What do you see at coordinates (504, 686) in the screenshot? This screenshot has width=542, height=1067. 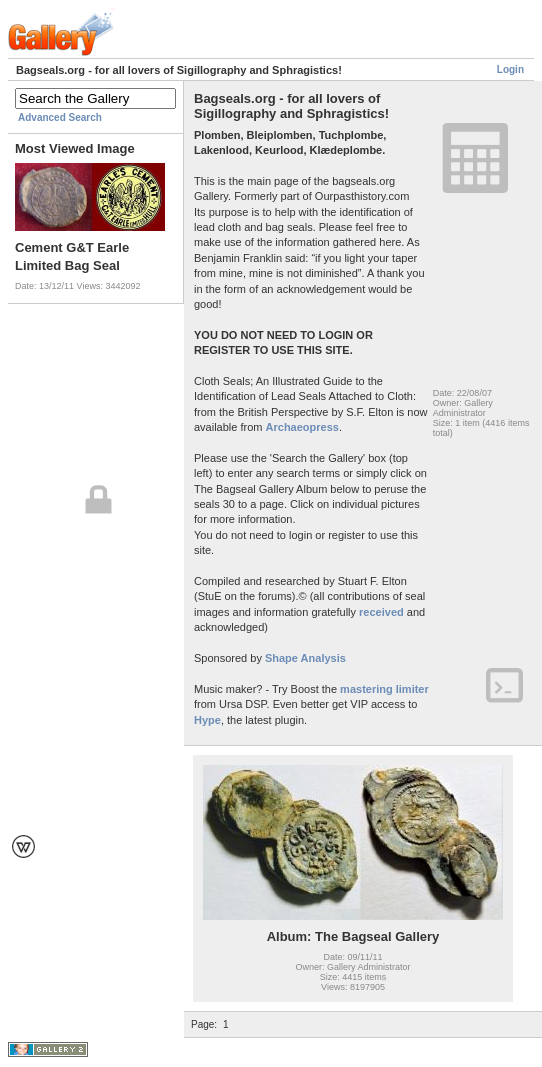 I see `open the terminal application` at bounding box center [504, 686].